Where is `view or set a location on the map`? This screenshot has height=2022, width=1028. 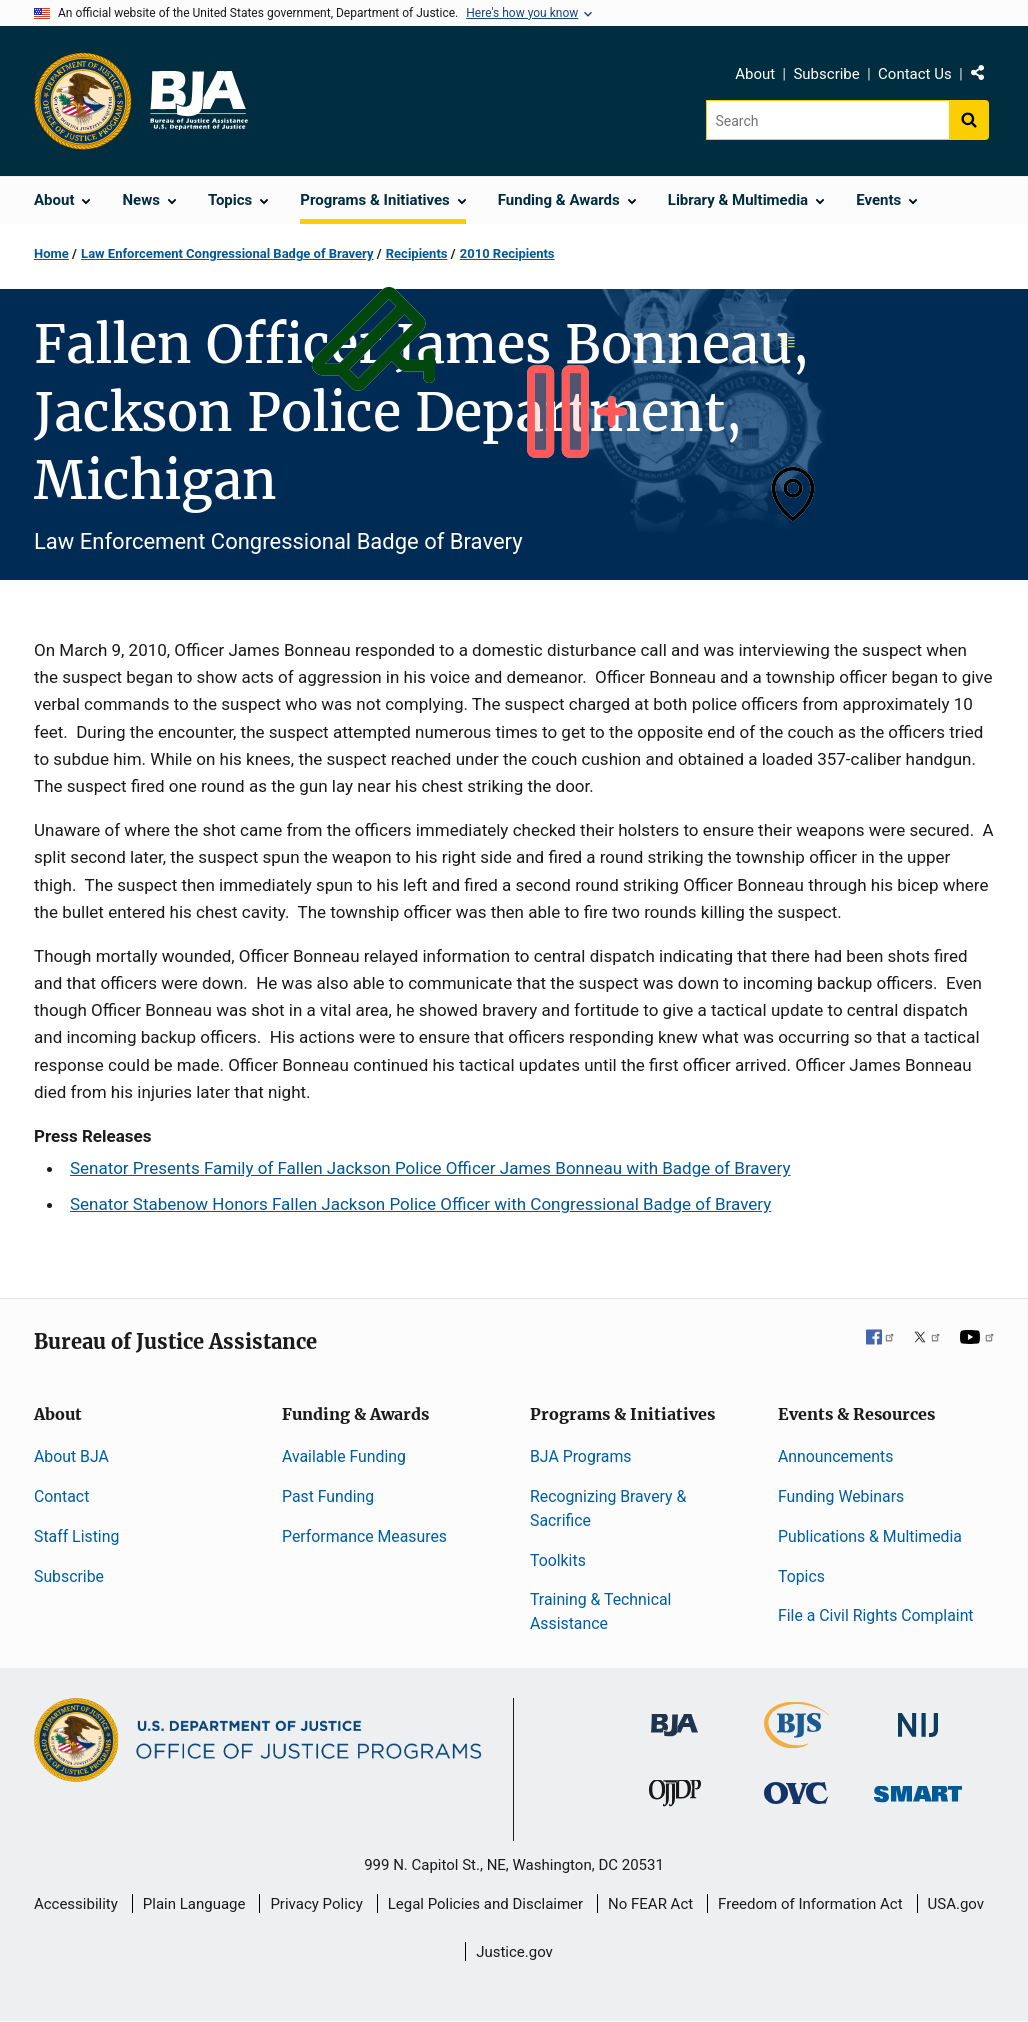 view or set a location on the map is located at coordinates (793, 494).